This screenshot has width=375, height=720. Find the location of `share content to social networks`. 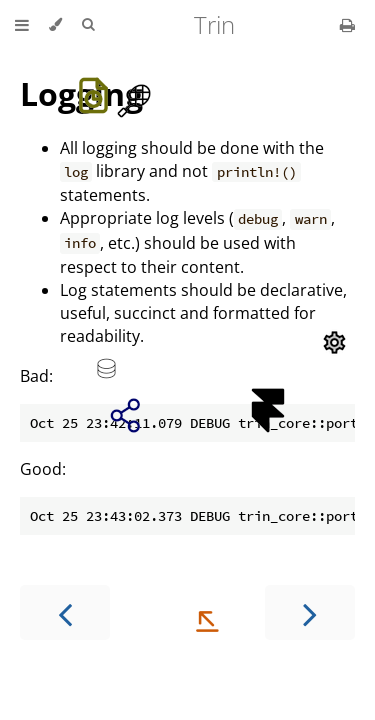

share content to social networks is located at coordinates (126, 415).